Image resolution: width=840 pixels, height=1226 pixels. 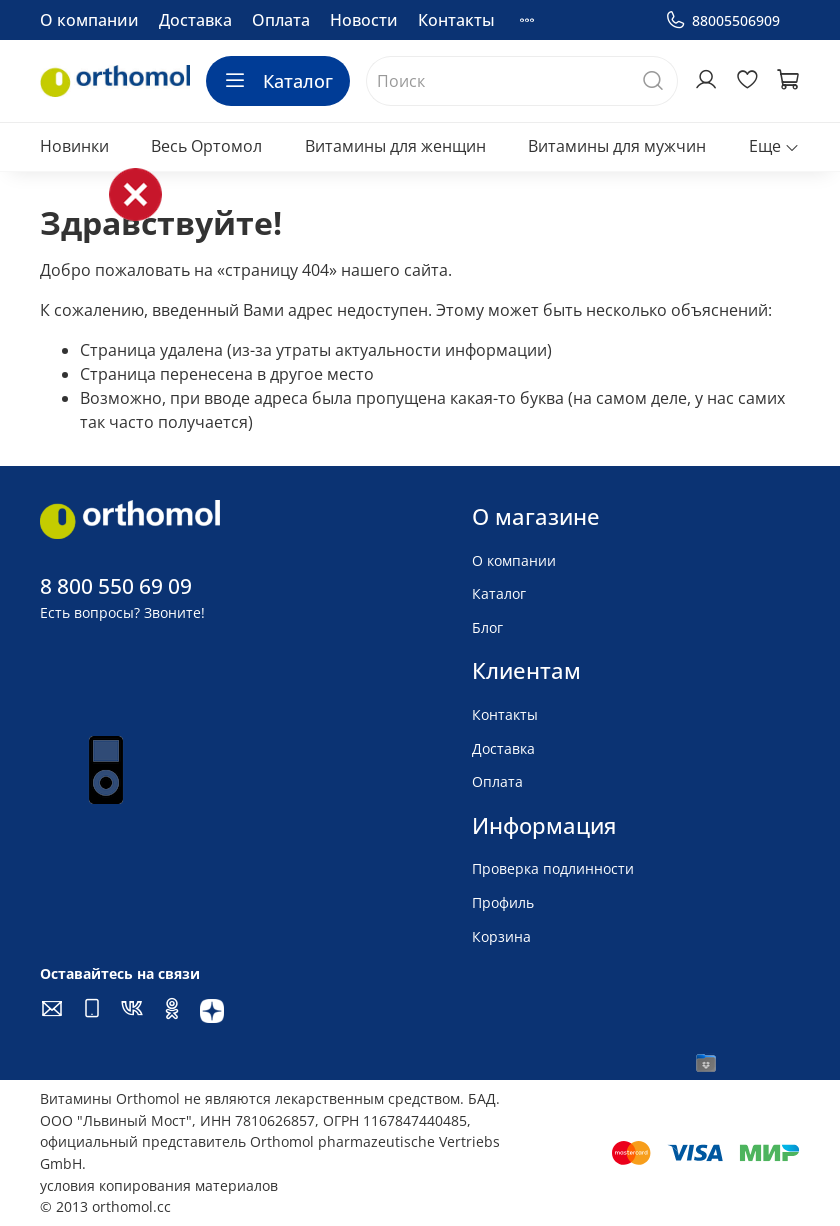 I want to click on open your Dropbox folder, so click(x=706, y=1063).